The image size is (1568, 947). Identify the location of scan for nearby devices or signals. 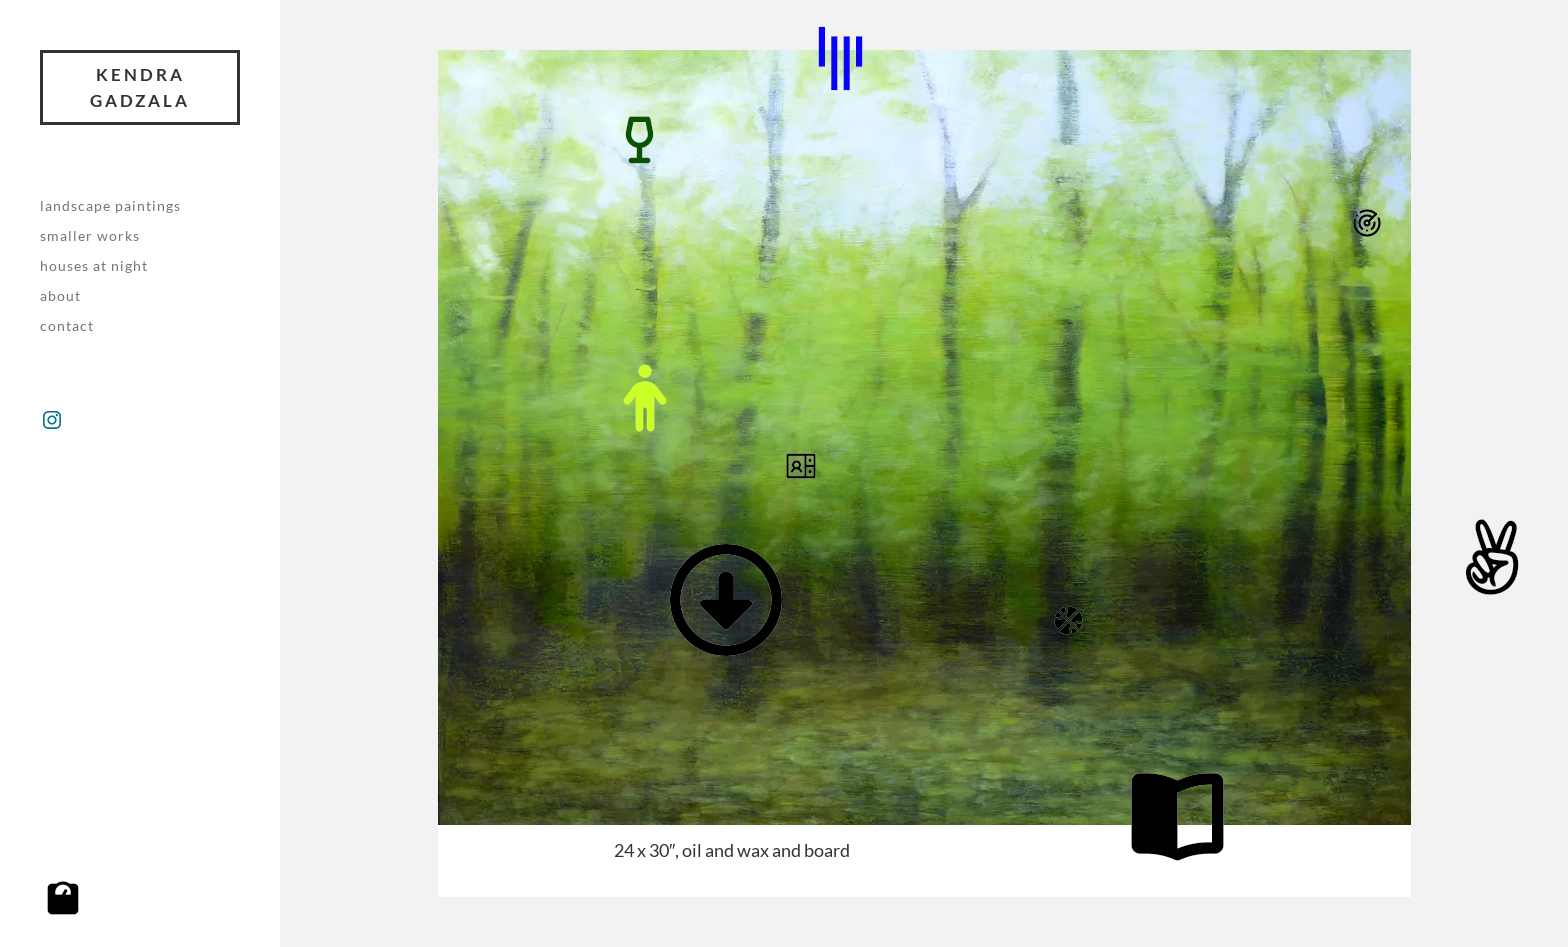
(1367, 223).